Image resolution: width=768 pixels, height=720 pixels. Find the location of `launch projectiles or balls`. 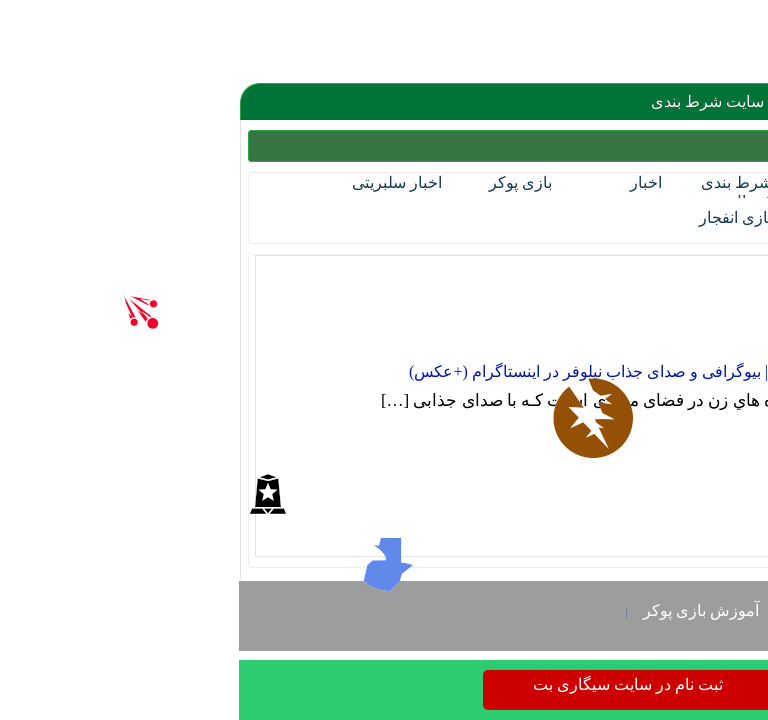

launch projectiles or balls is located at coordinates (141, 311).